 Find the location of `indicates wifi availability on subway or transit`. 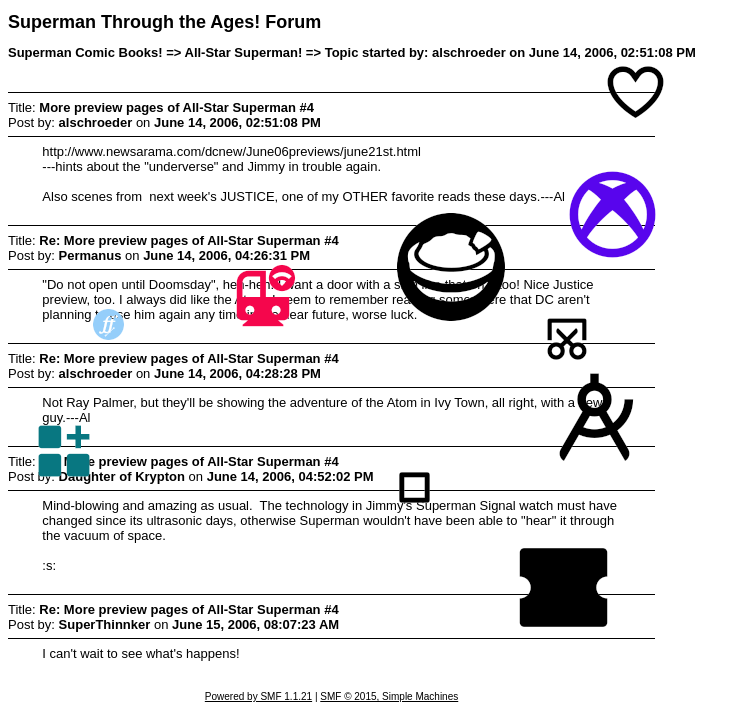

indicates wifi availability on subway or transit is located at coordinates (263, 297).